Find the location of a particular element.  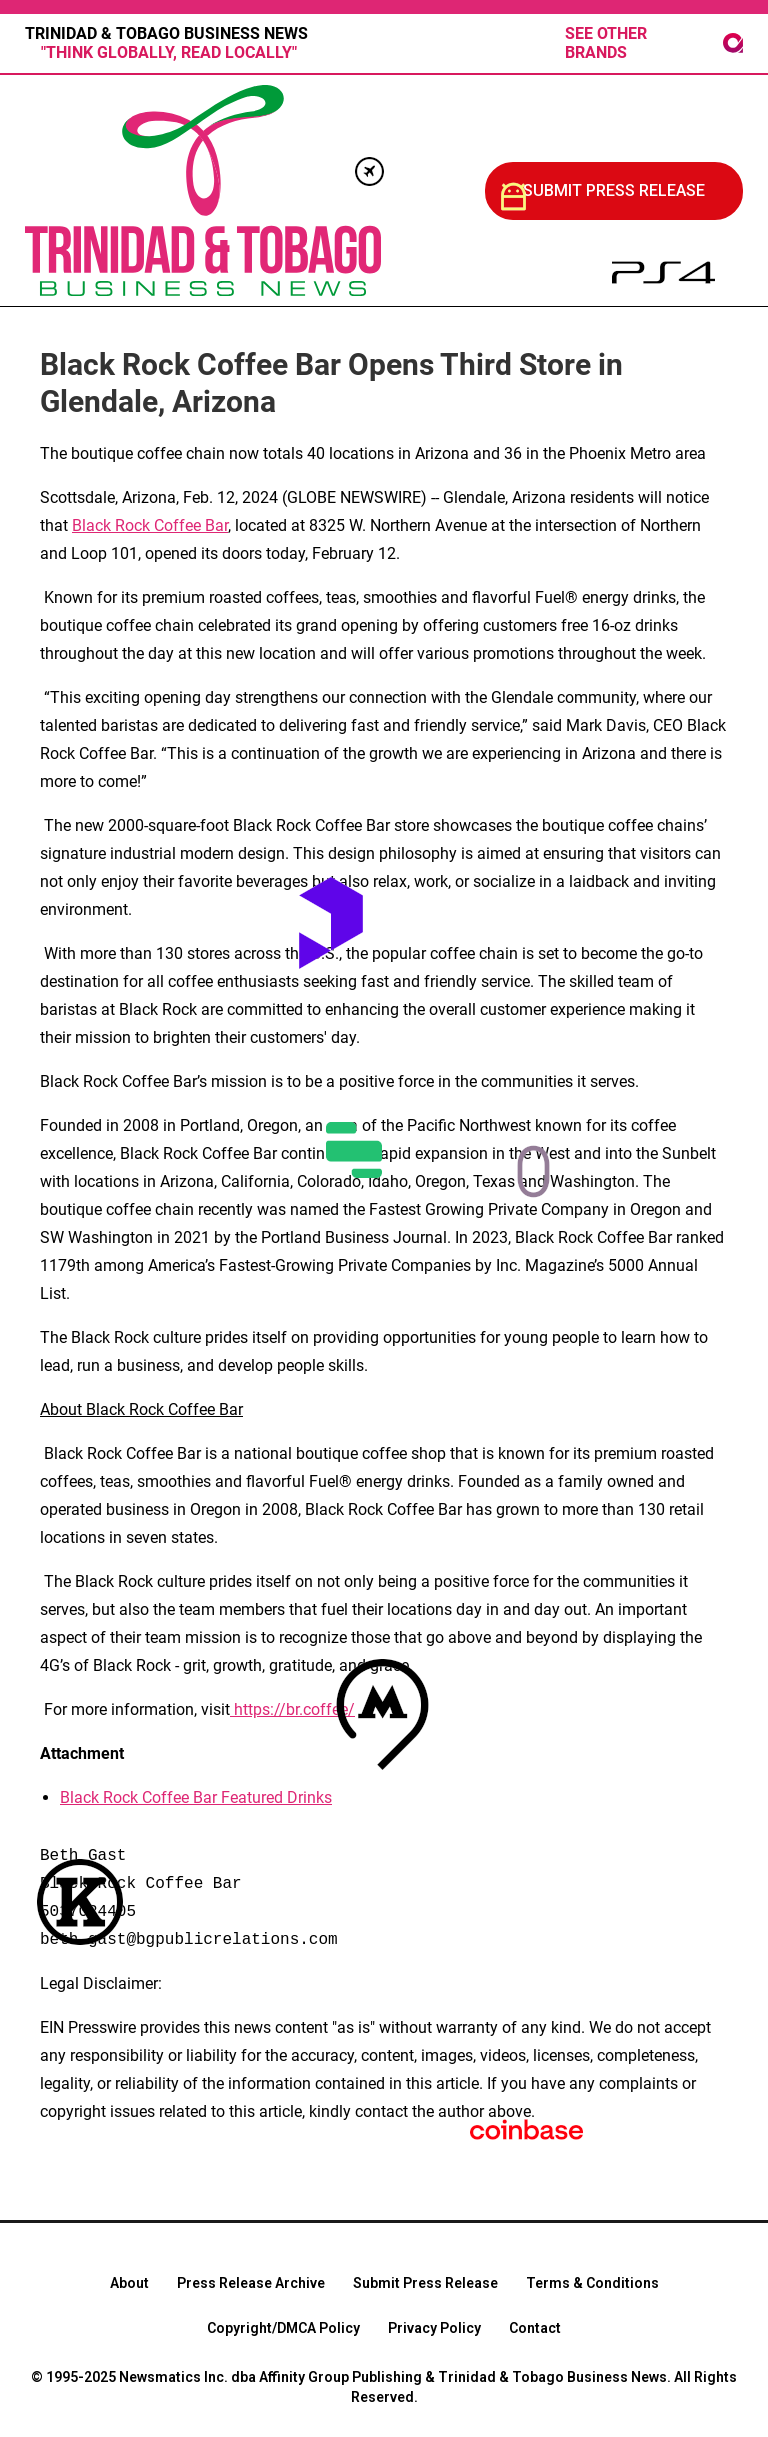

open the Printables 3D printing community website is located at coordinates (331, 923).